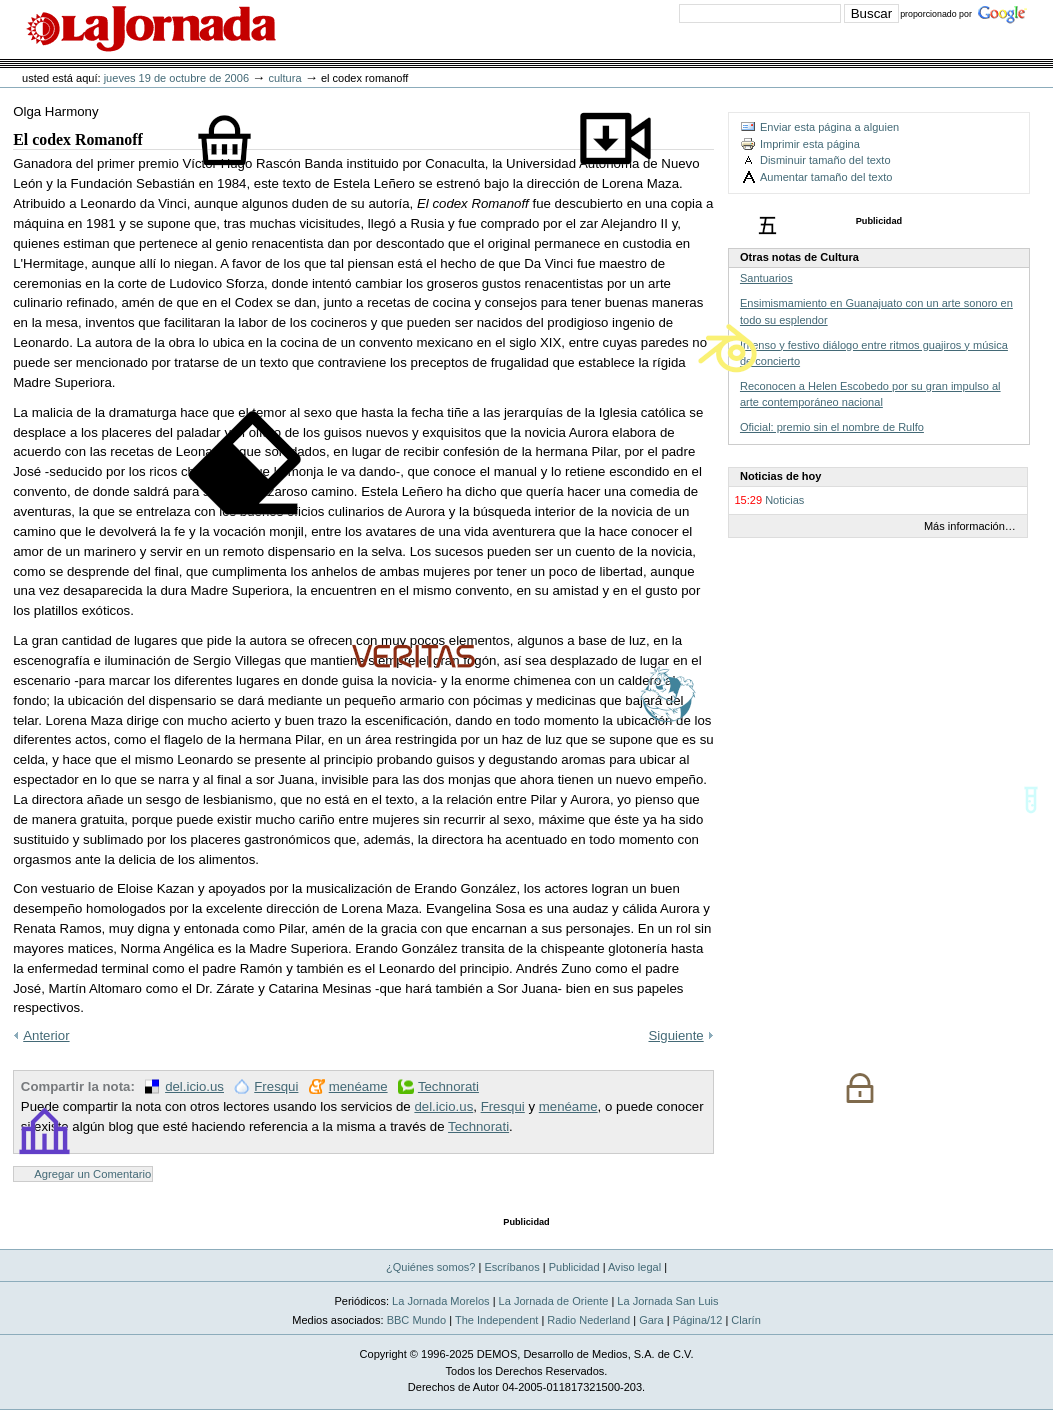 Image resolution: width=1053 pixels, height=1421 pixels. Describe the element at coordinates (1031, 800) in the screenshot. I see `access lab results or test data` at that location.